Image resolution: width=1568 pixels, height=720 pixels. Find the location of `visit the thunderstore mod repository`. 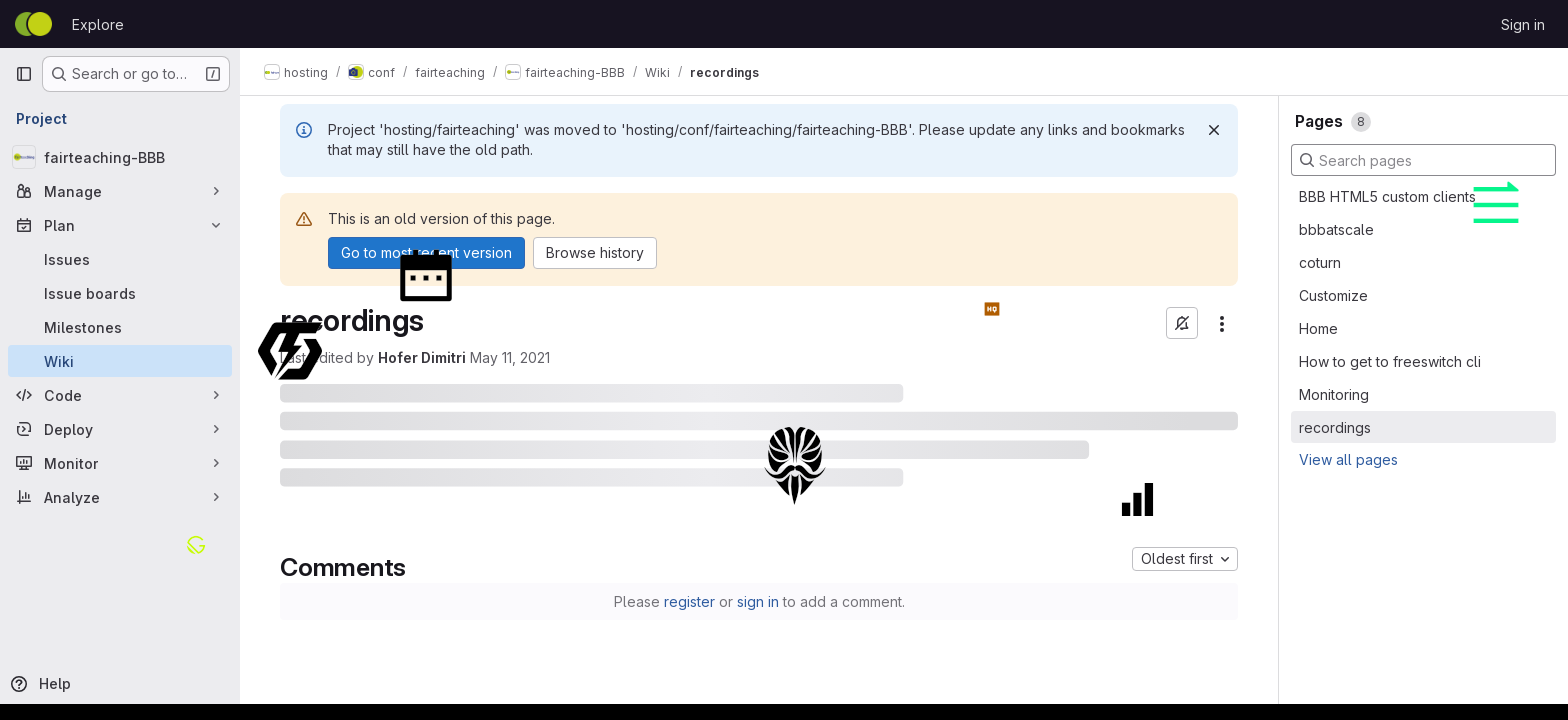

visit the thunderstore mod repository is located at coordinates (290, 351).